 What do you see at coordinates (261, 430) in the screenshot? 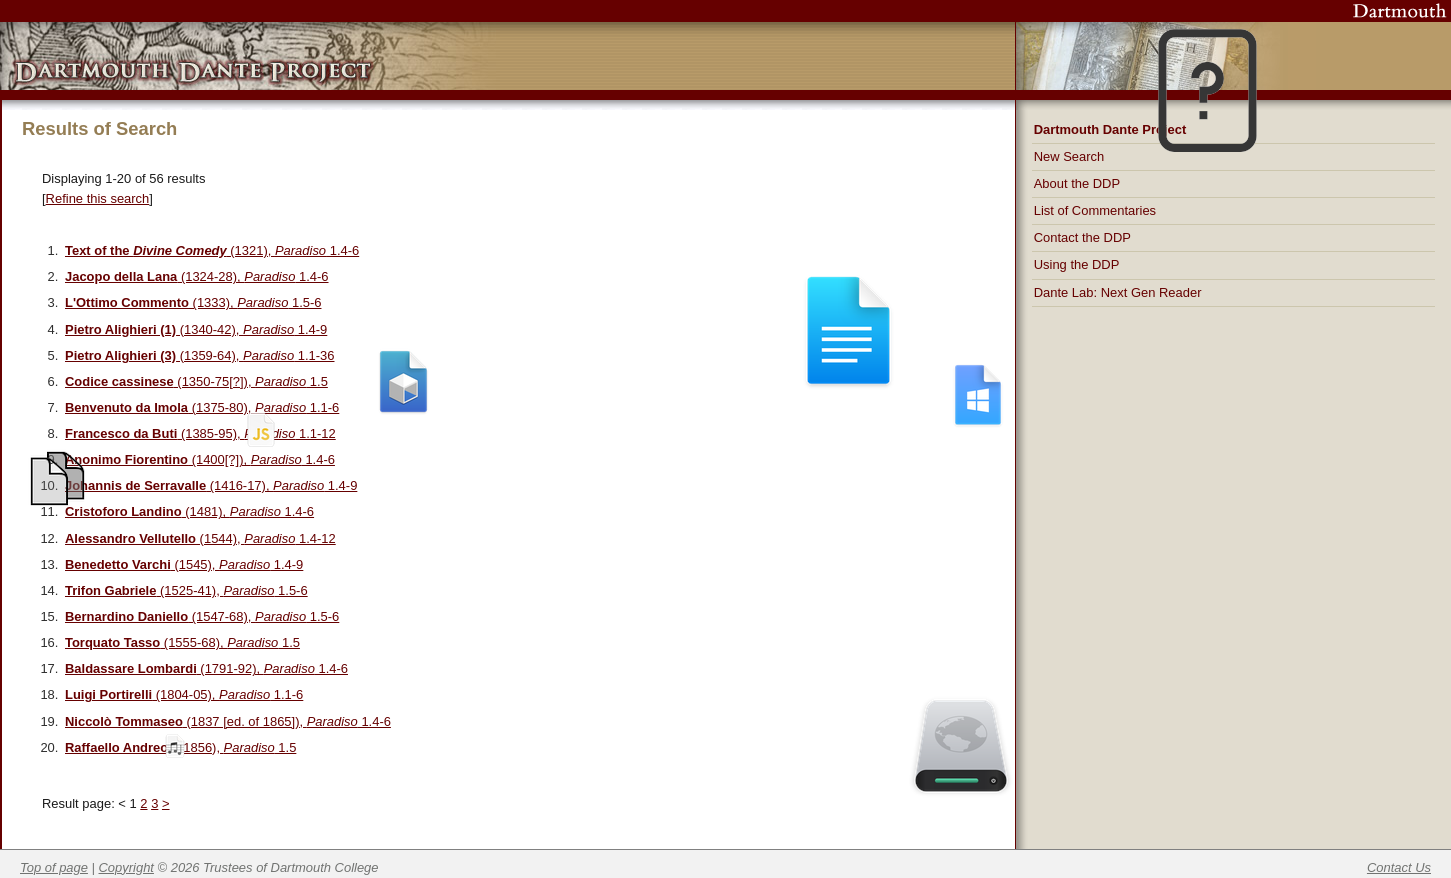
I see `javascript source code file` at bounding box center [261, 430].